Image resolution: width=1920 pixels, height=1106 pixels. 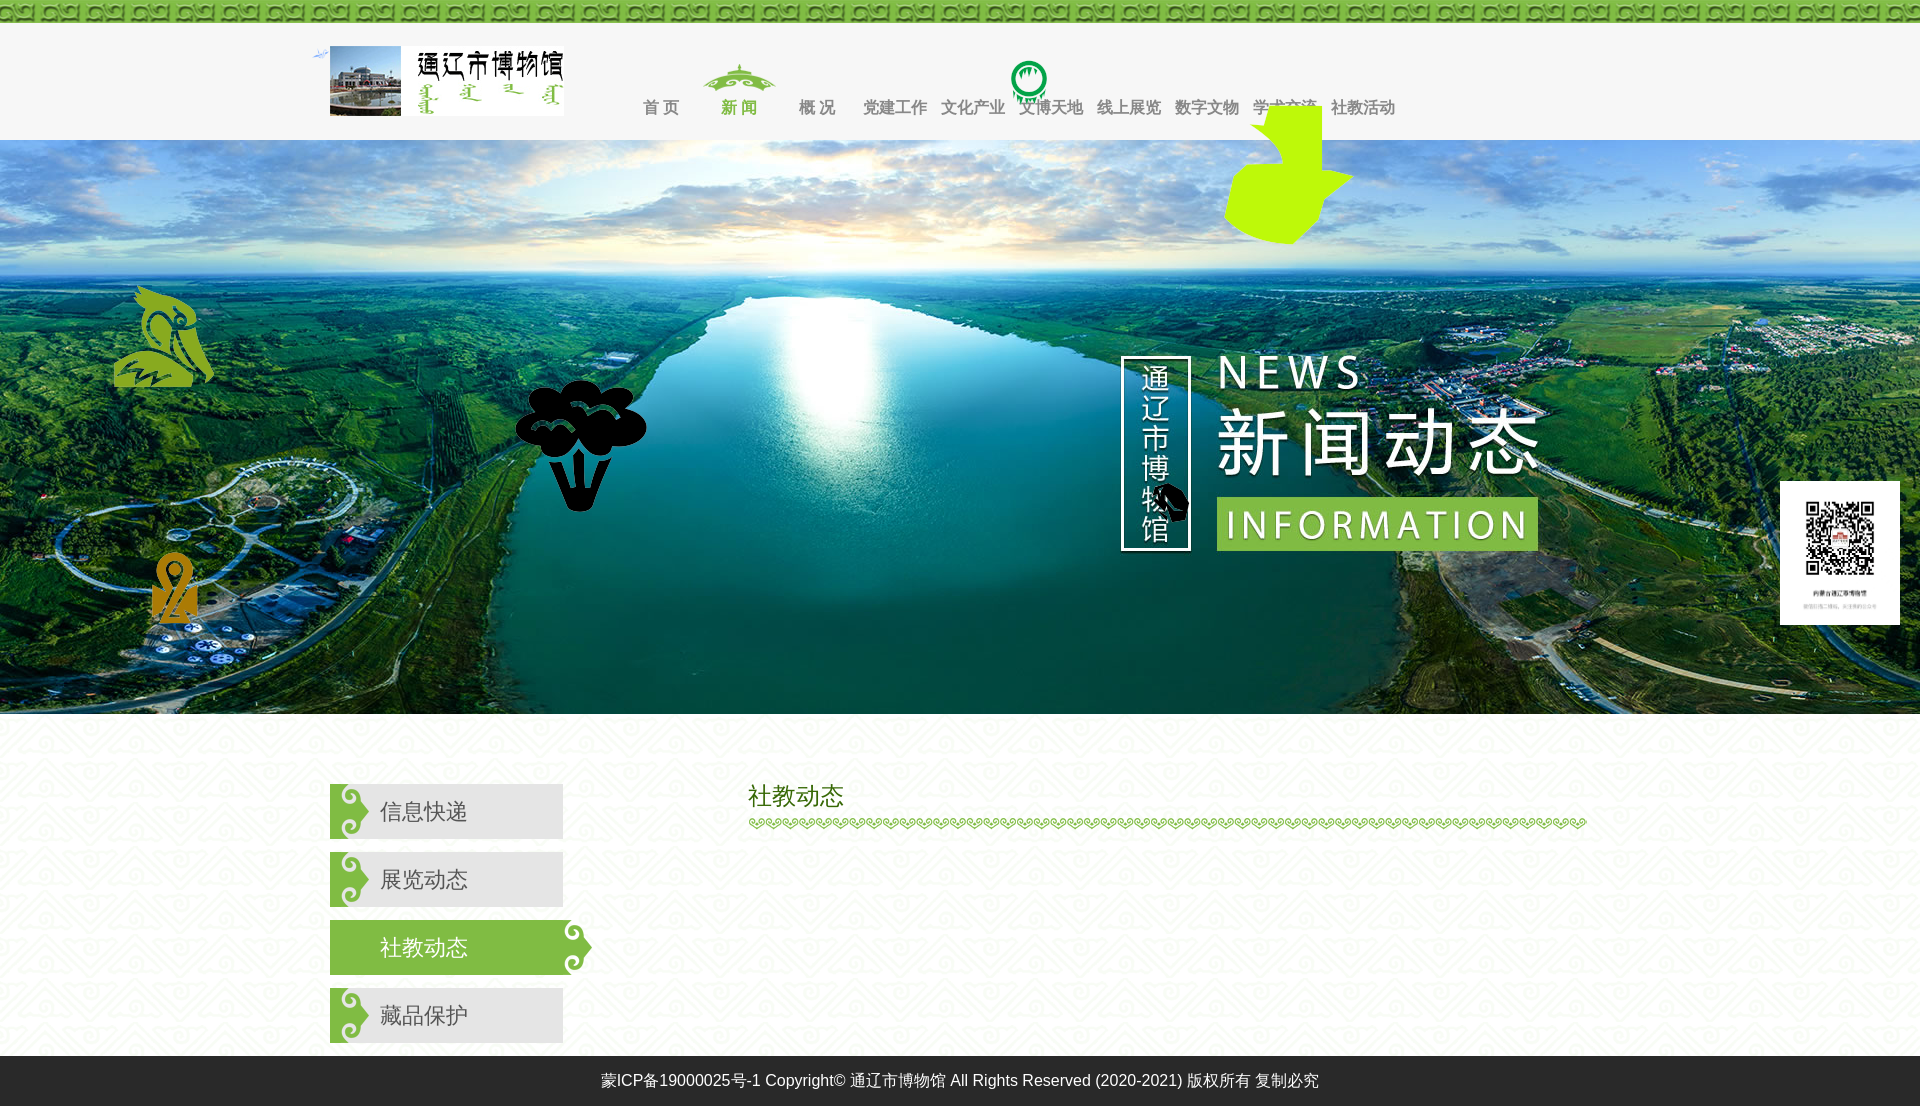 I want to click on religious or faith-based game element, so click(x=174, y=587).